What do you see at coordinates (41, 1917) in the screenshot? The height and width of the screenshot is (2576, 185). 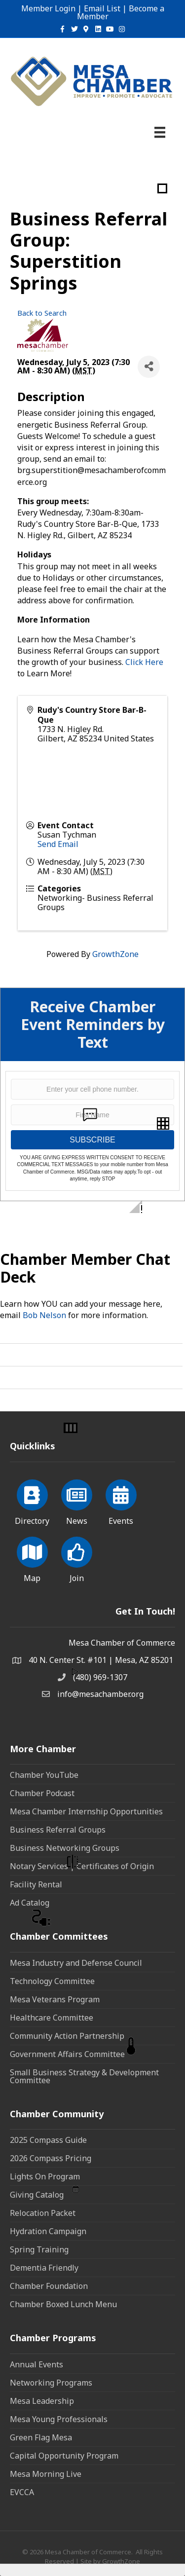 I see `access electrical or charging services nearby` at bounding box center [41, 1917].